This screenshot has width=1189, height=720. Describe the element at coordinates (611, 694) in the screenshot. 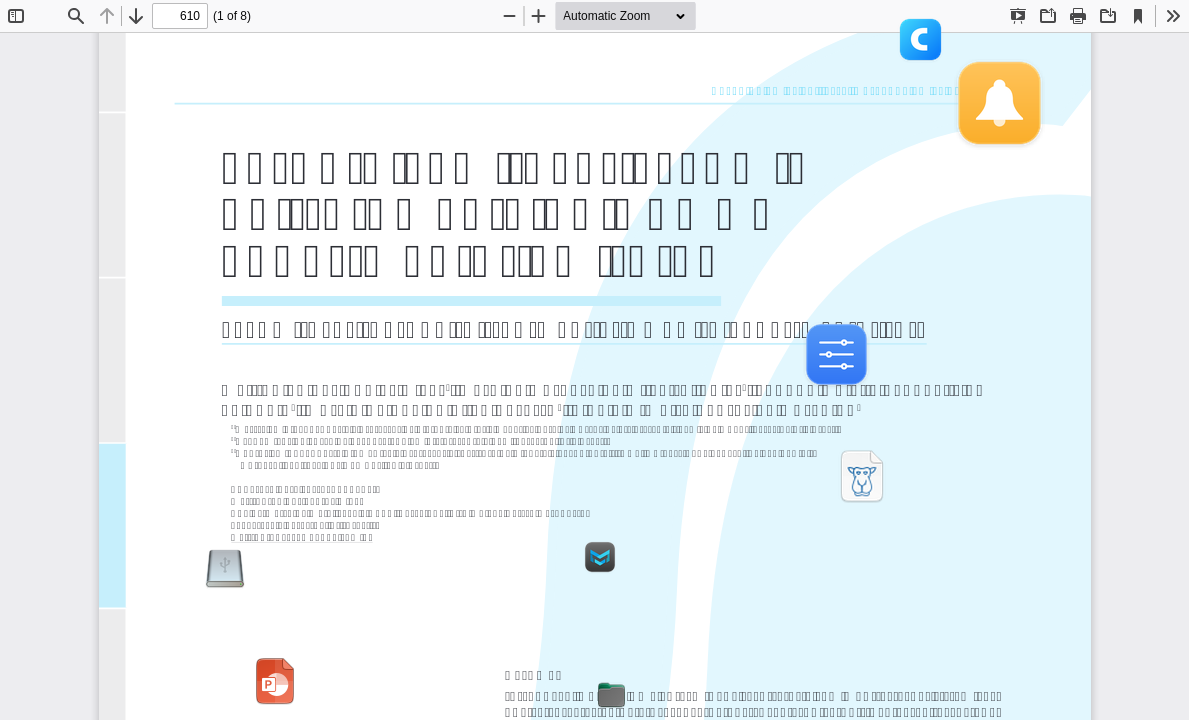

I see `open a folder or directory` at that location.